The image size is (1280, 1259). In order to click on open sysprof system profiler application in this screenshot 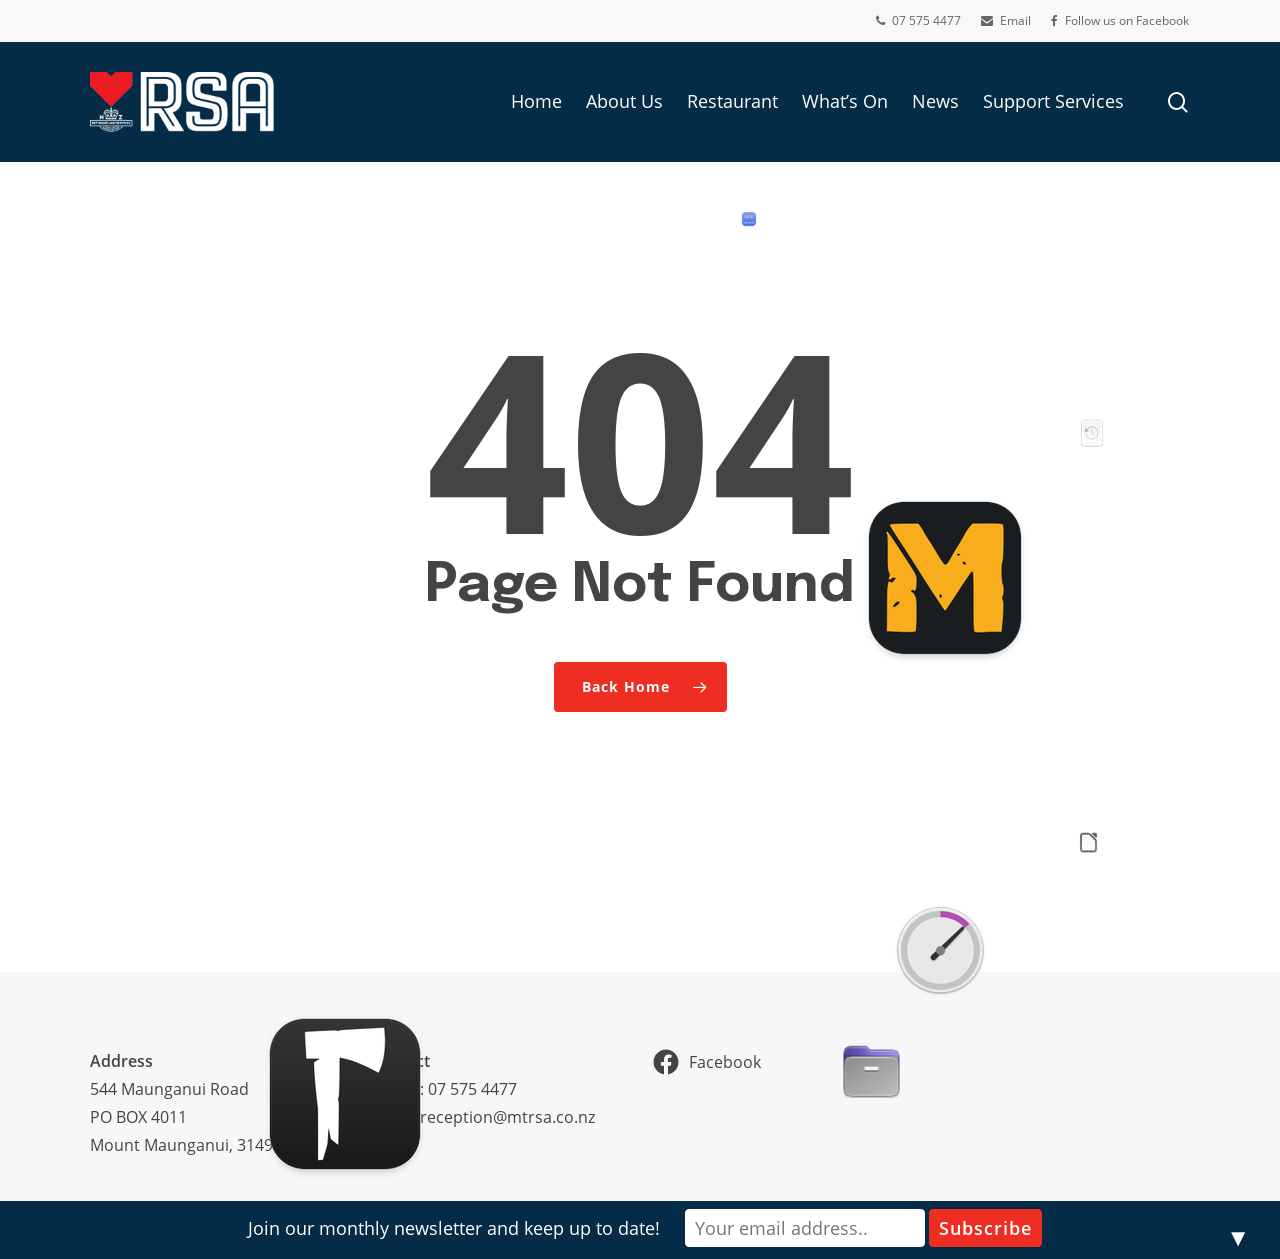, I will do `click(940, 950)`.